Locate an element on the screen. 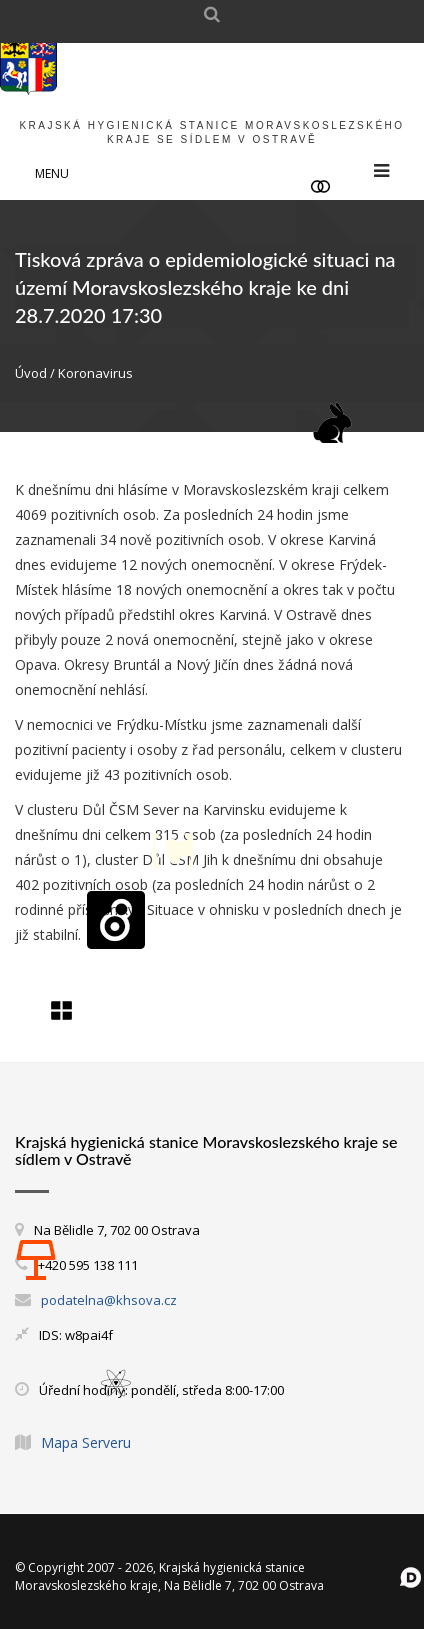 This screenshot has height=1629, width=424. open Disqus comments section is located at coordinates (410, 1577).